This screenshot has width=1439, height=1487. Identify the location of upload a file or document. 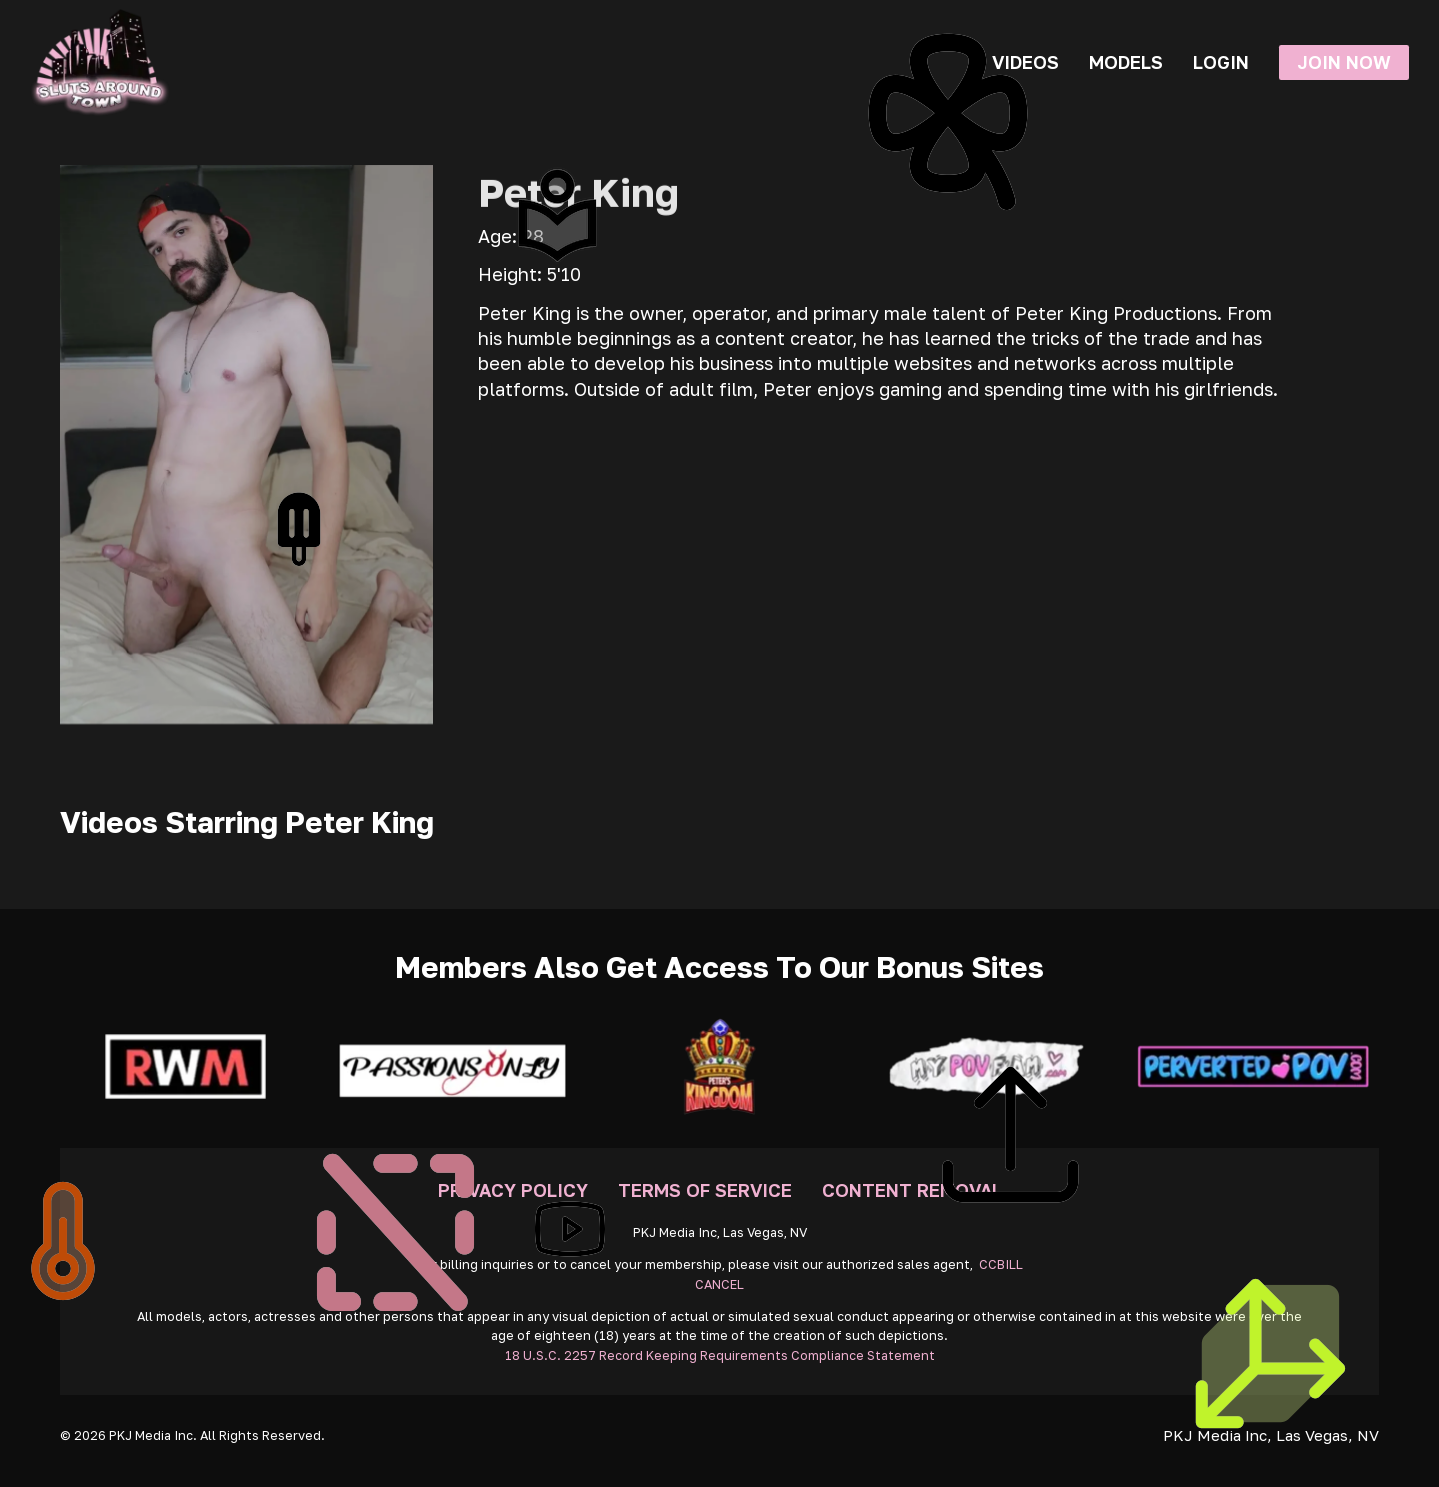
(1010, 1134).